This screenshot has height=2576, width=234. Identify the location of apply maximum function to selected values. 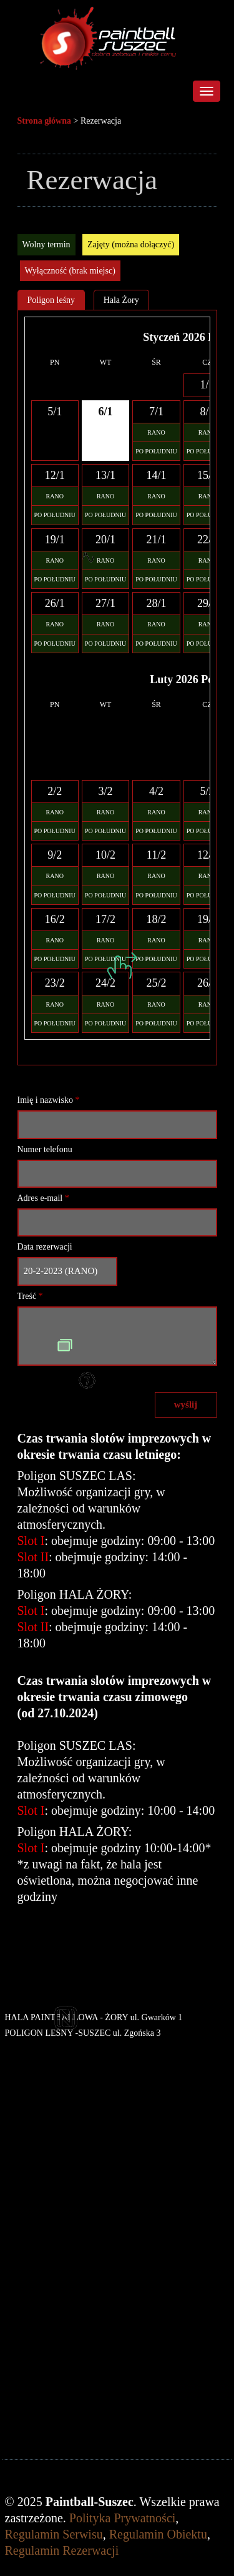
(88, 557).